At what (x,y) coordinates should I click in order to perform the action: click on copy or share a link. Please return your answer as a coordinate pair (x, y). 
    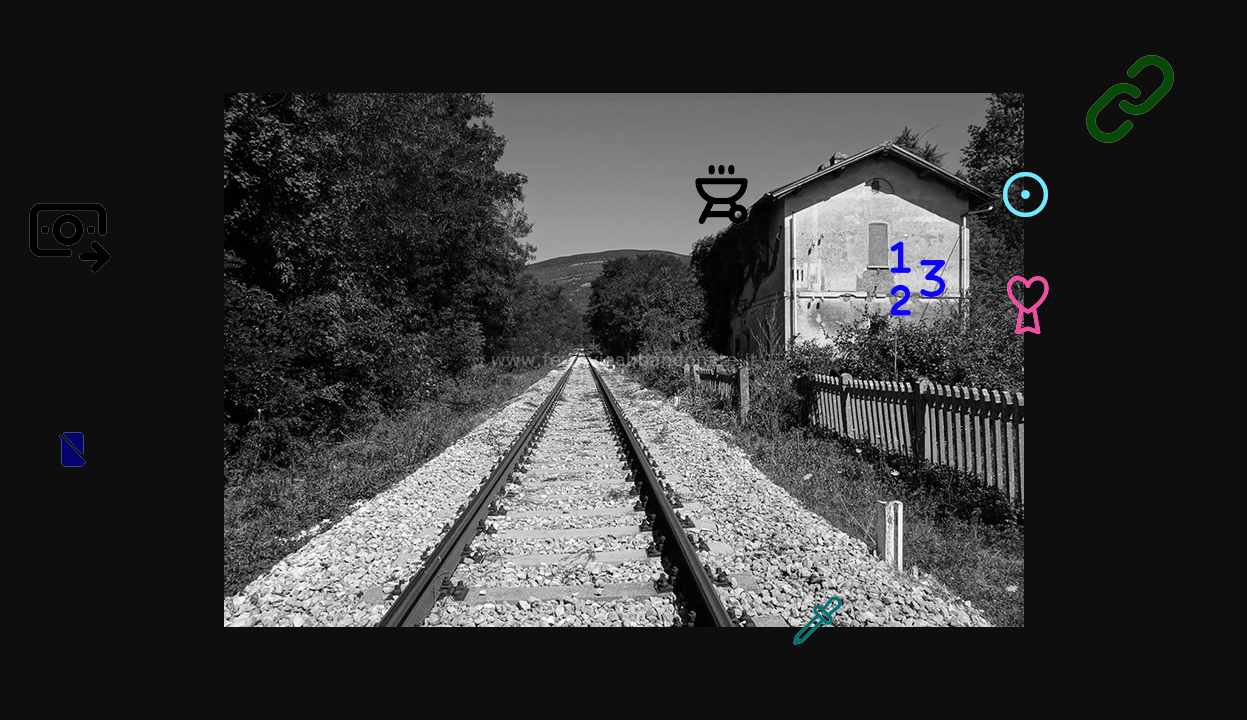
    Looking at the image, I should click on (1130, 99).